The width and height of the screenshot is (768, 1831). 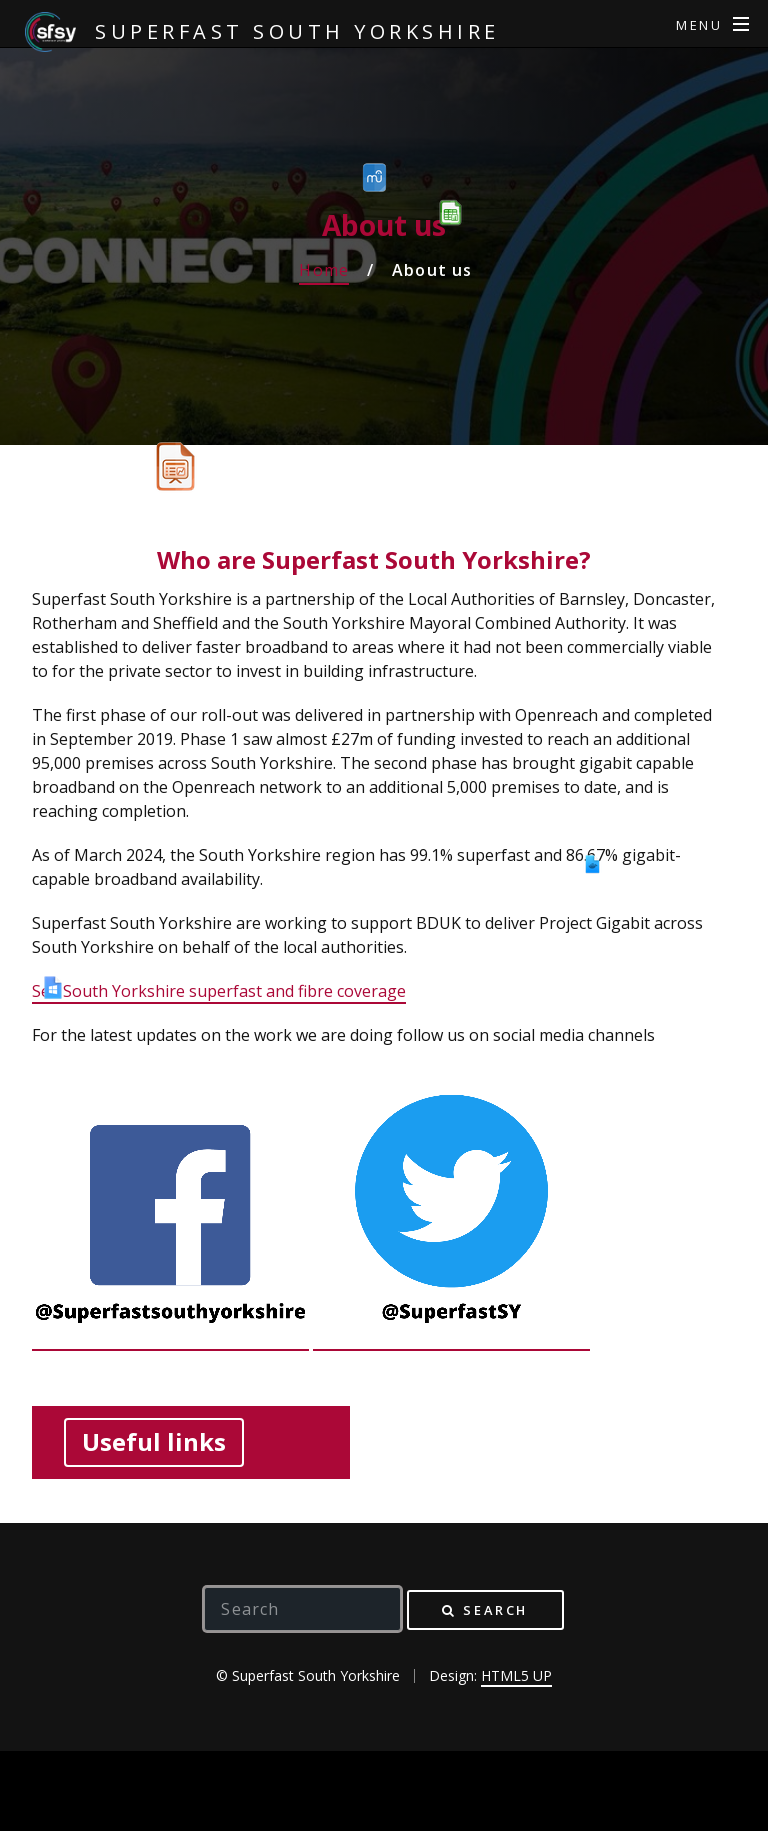 I want to click on open a spreadsheet template file, so click(x=450, y=212).